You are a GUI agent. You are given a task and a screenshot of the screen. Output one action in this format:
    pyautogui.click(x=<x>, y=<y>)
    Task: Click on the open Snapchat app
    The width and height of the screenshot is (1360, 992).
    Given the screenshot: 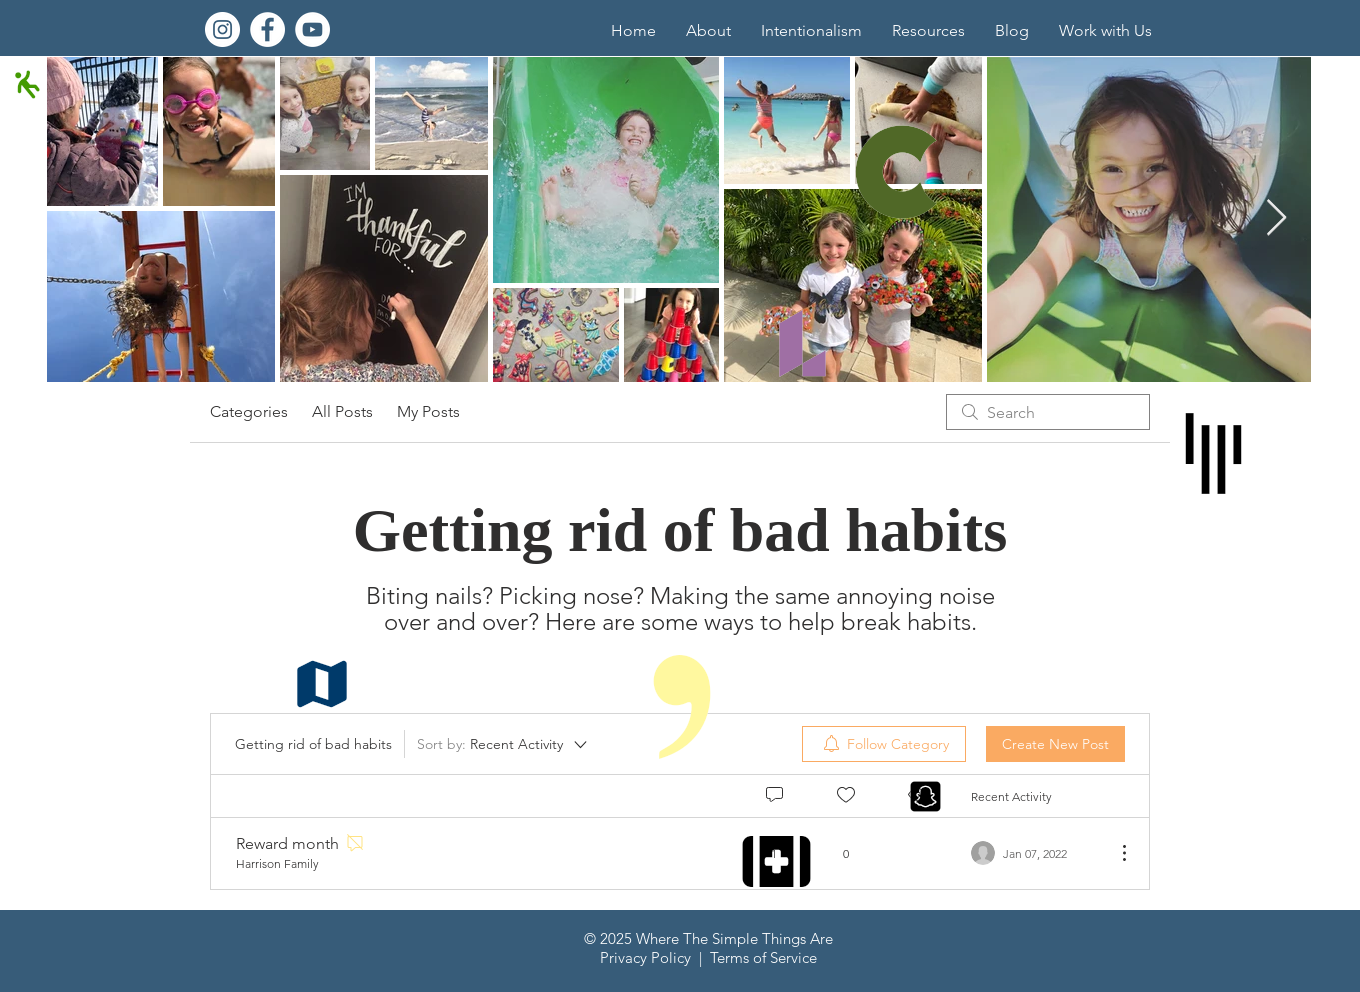 What is the action you would take?
    pyautogui.click(x=925, y=796)
    